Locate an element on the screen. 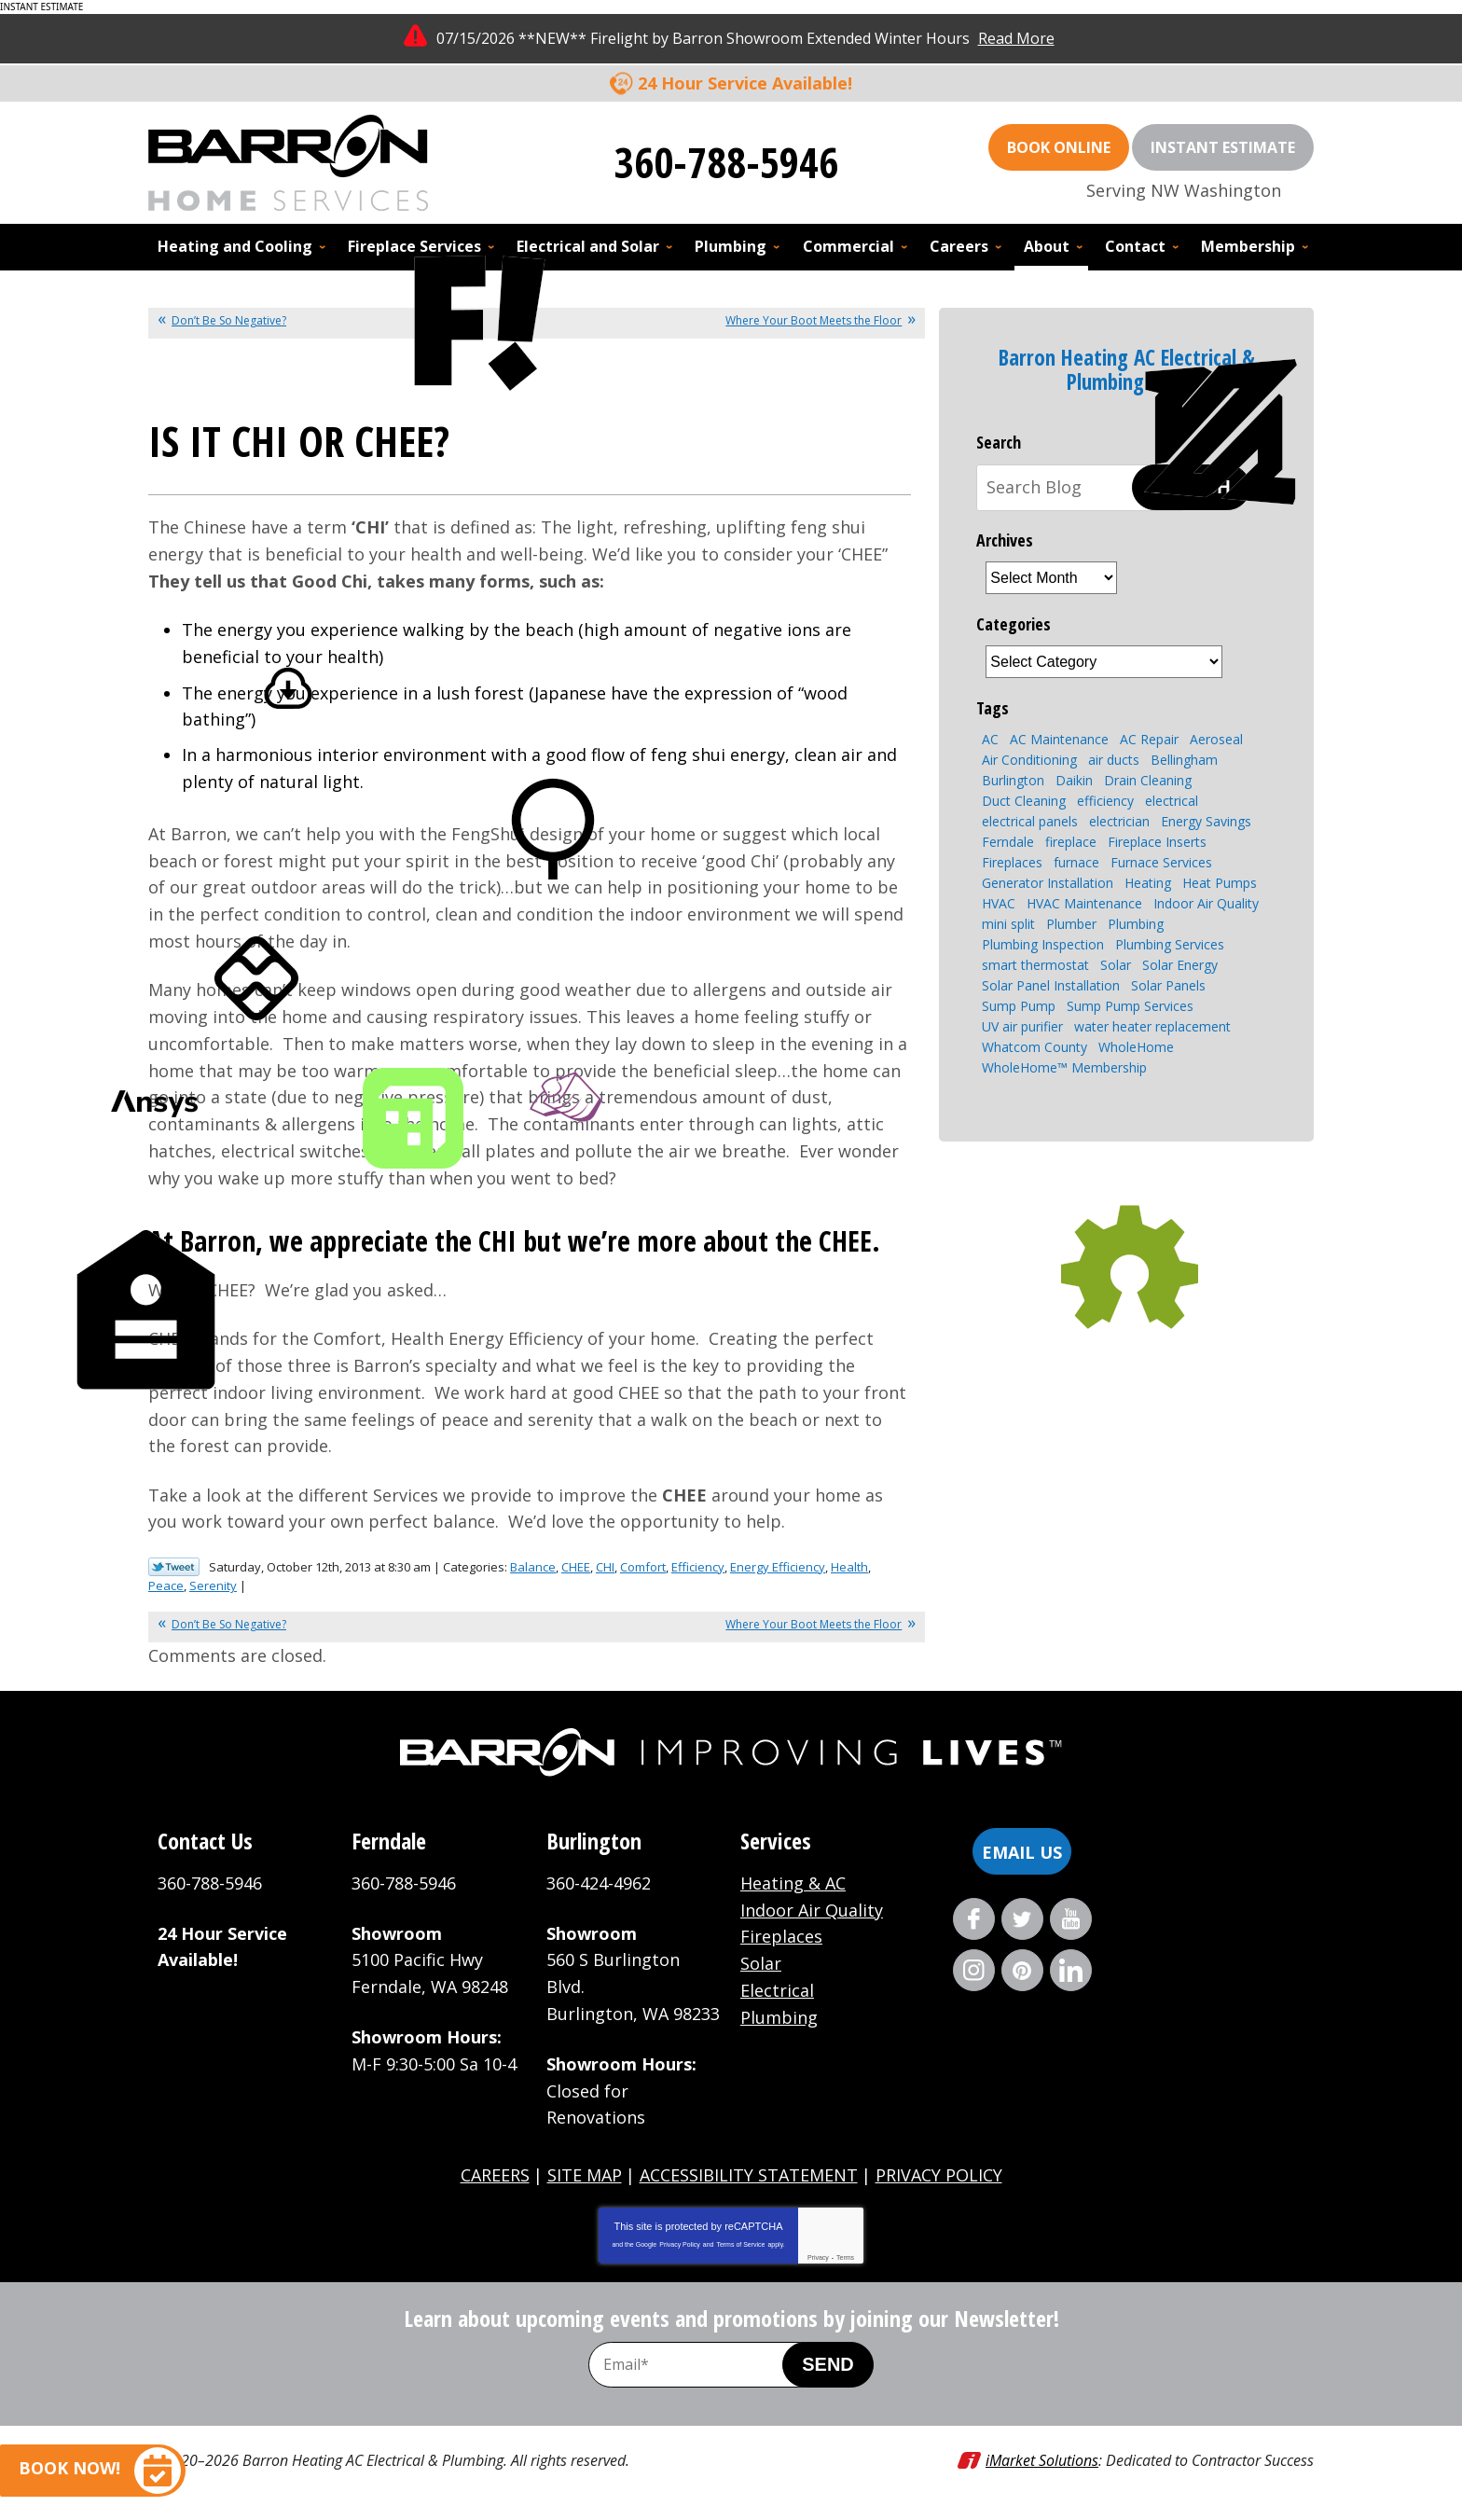 The image size is (1462, 2520). mark a location on the map is located at coordinates (553, 824).